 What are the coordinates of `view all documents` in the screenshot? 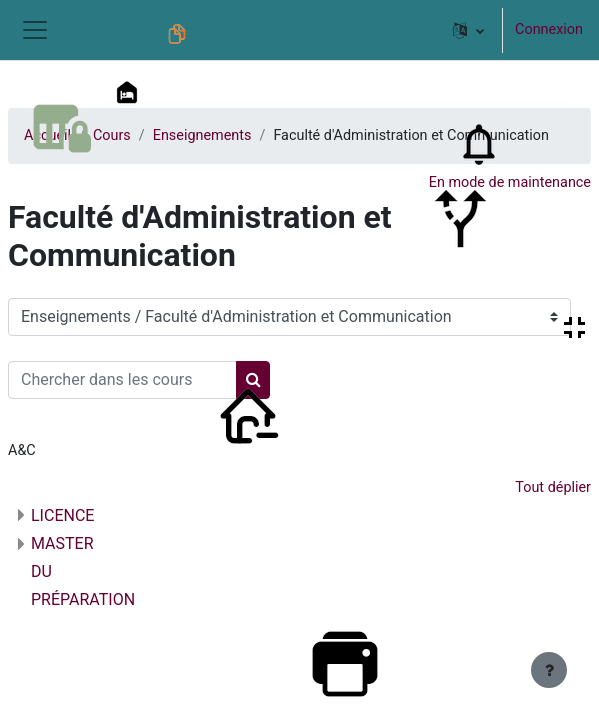 It's located at (177, 34).